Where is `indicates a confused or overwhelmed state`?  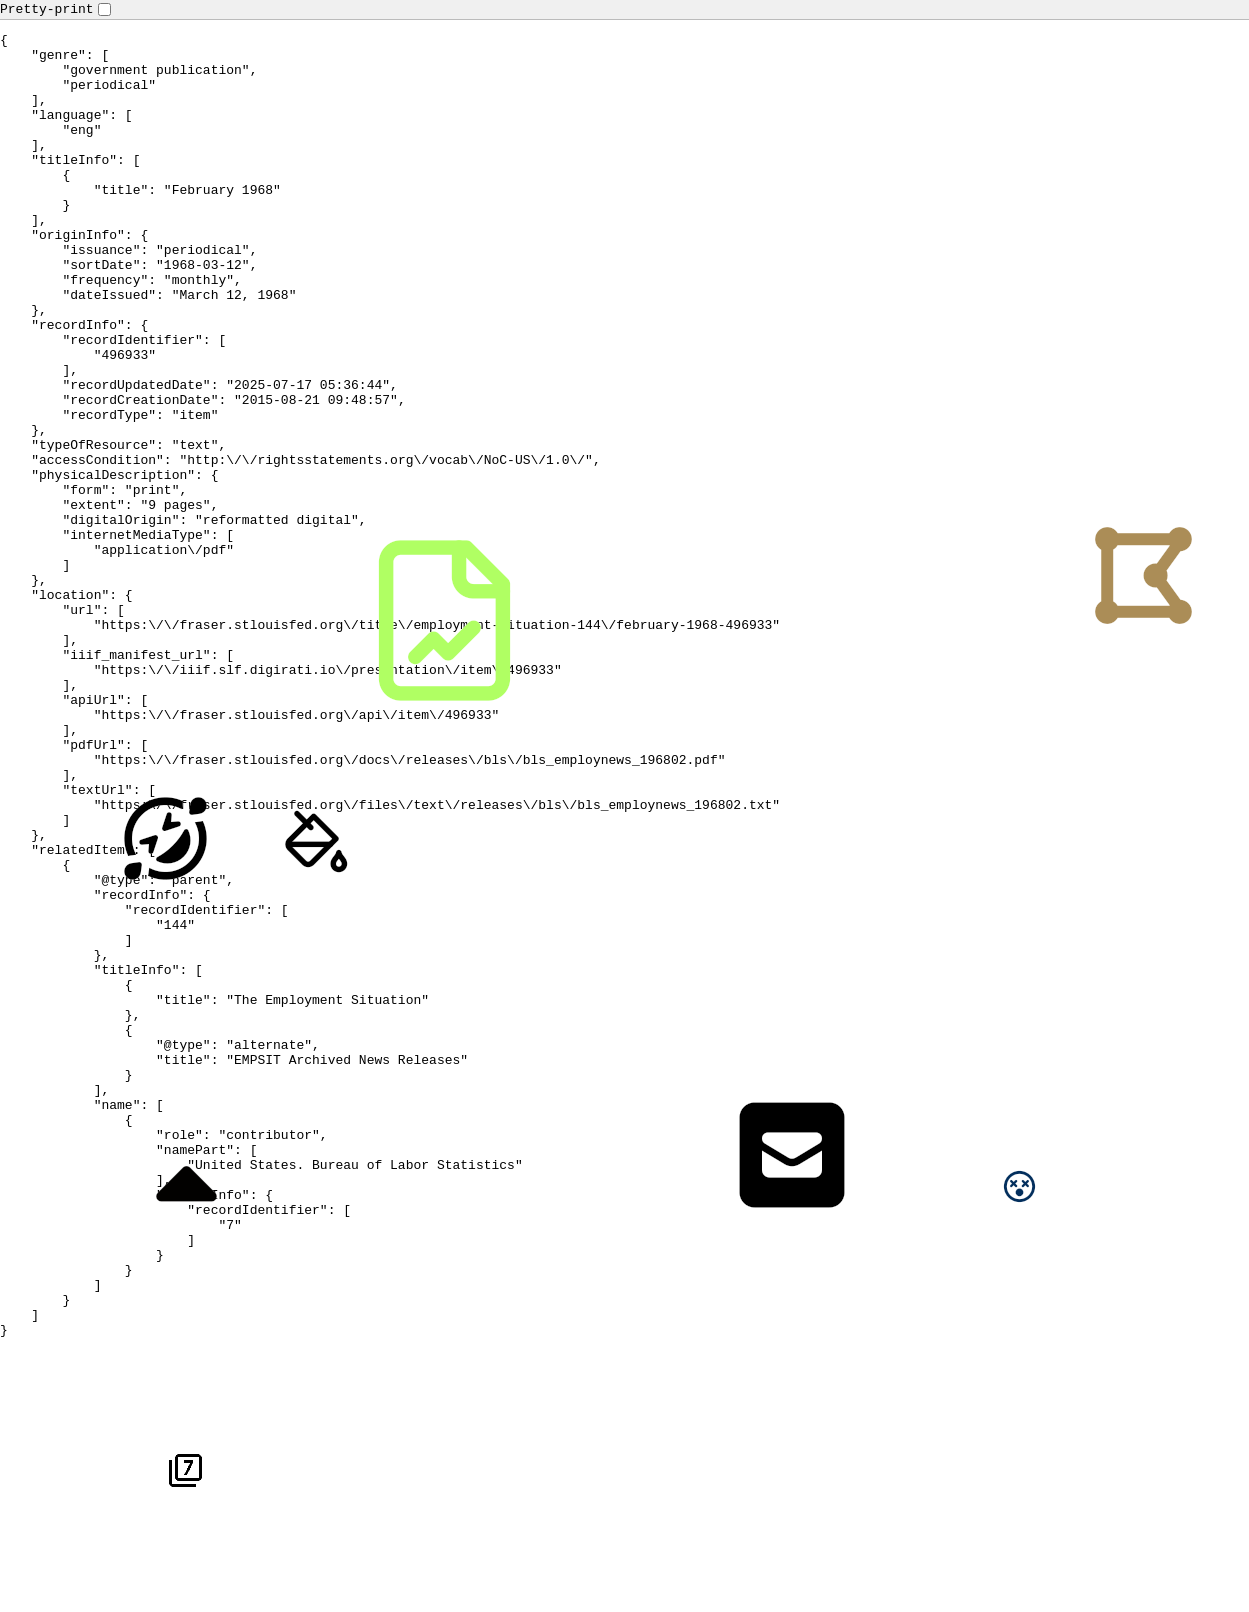
indicates a confused or overwhelmed state is located at coordinates (1019, 1186).